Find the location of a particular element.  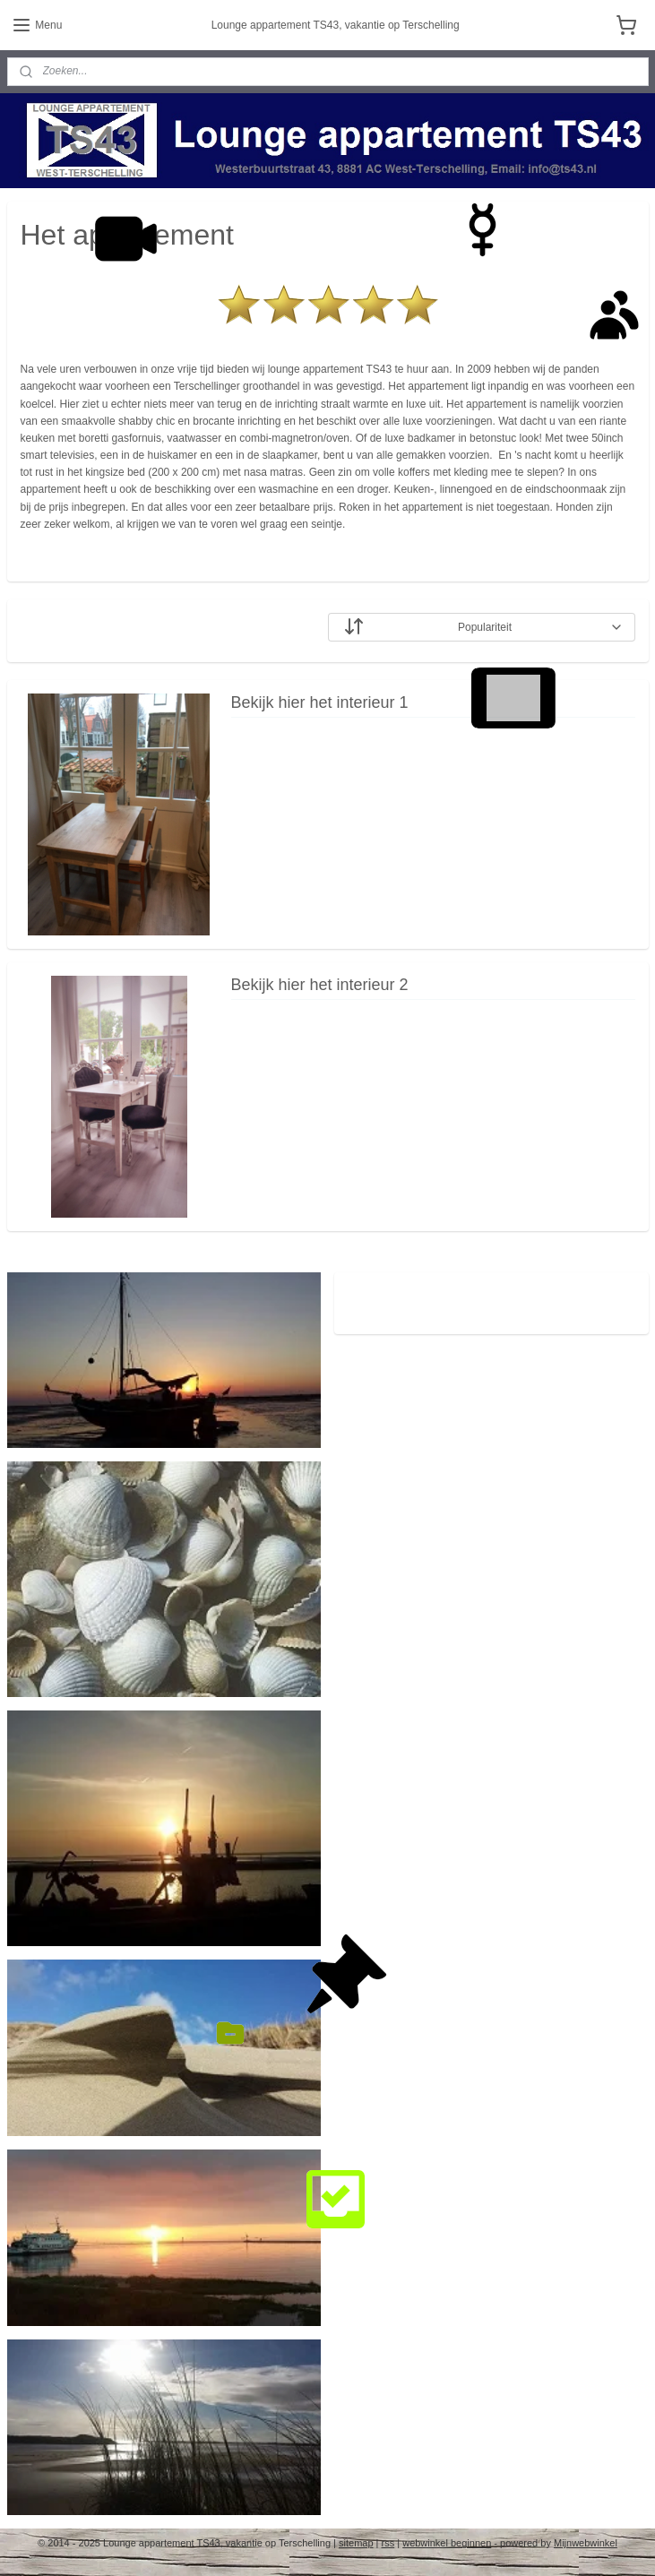

view friends list is located at coordinates (614, 314).